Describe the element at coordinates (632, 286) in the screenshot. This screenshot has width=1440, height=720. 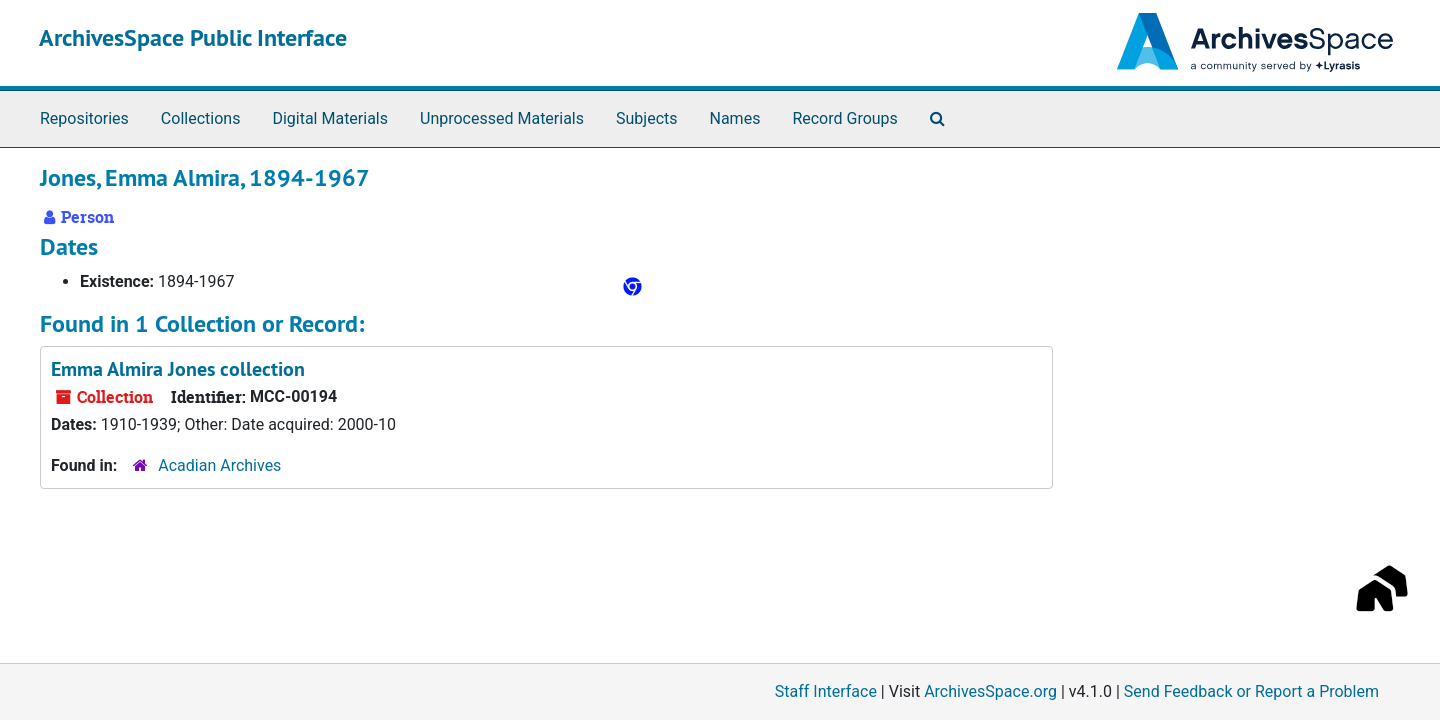
I see `open google chrome browser` at that location.